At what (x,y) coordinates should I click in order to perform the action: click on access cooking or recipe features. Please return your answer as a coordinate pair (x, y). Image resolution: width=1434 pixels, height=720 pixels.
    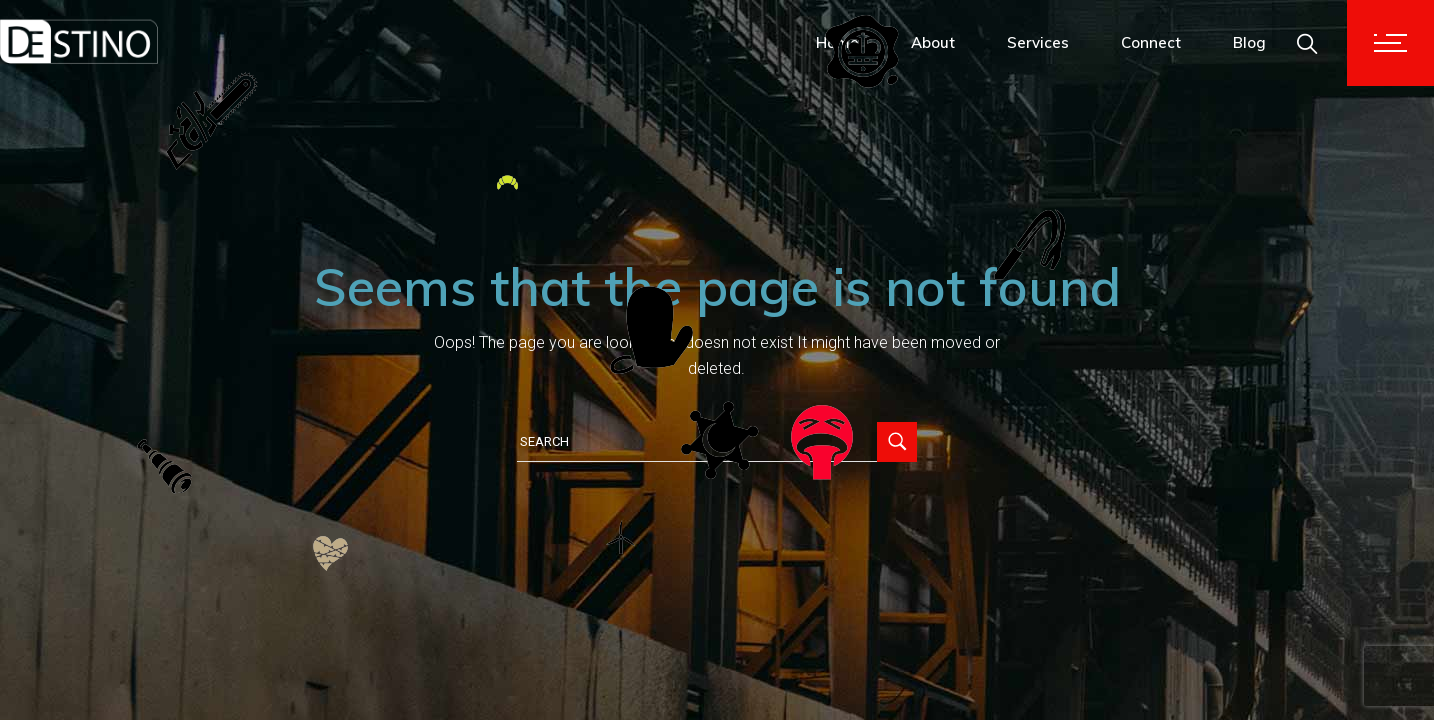
    Looking at the image, I should click on (653, 329).